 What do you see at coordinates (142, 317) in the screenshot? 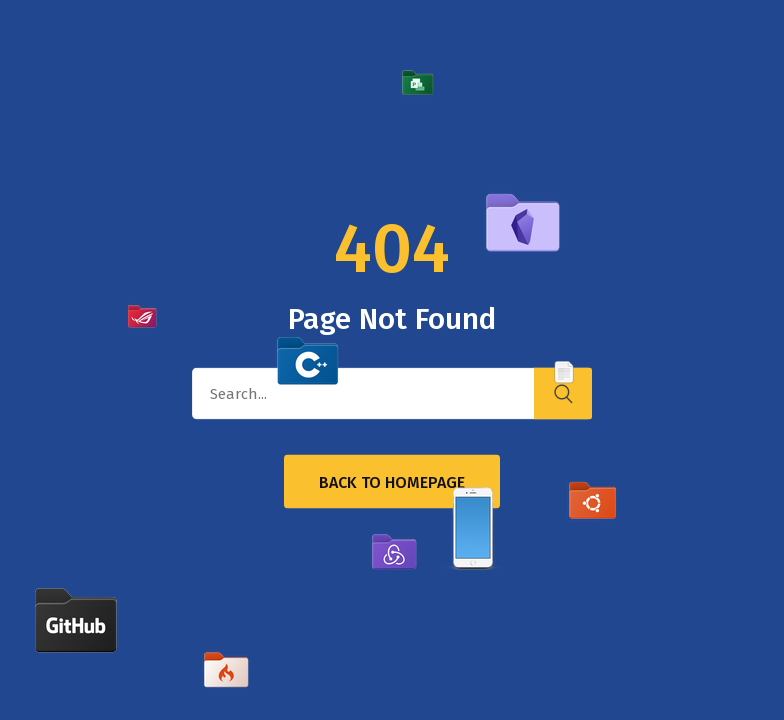
I see `open ASUS Republic of Gamers files folder` at bounding box center [142, 317].